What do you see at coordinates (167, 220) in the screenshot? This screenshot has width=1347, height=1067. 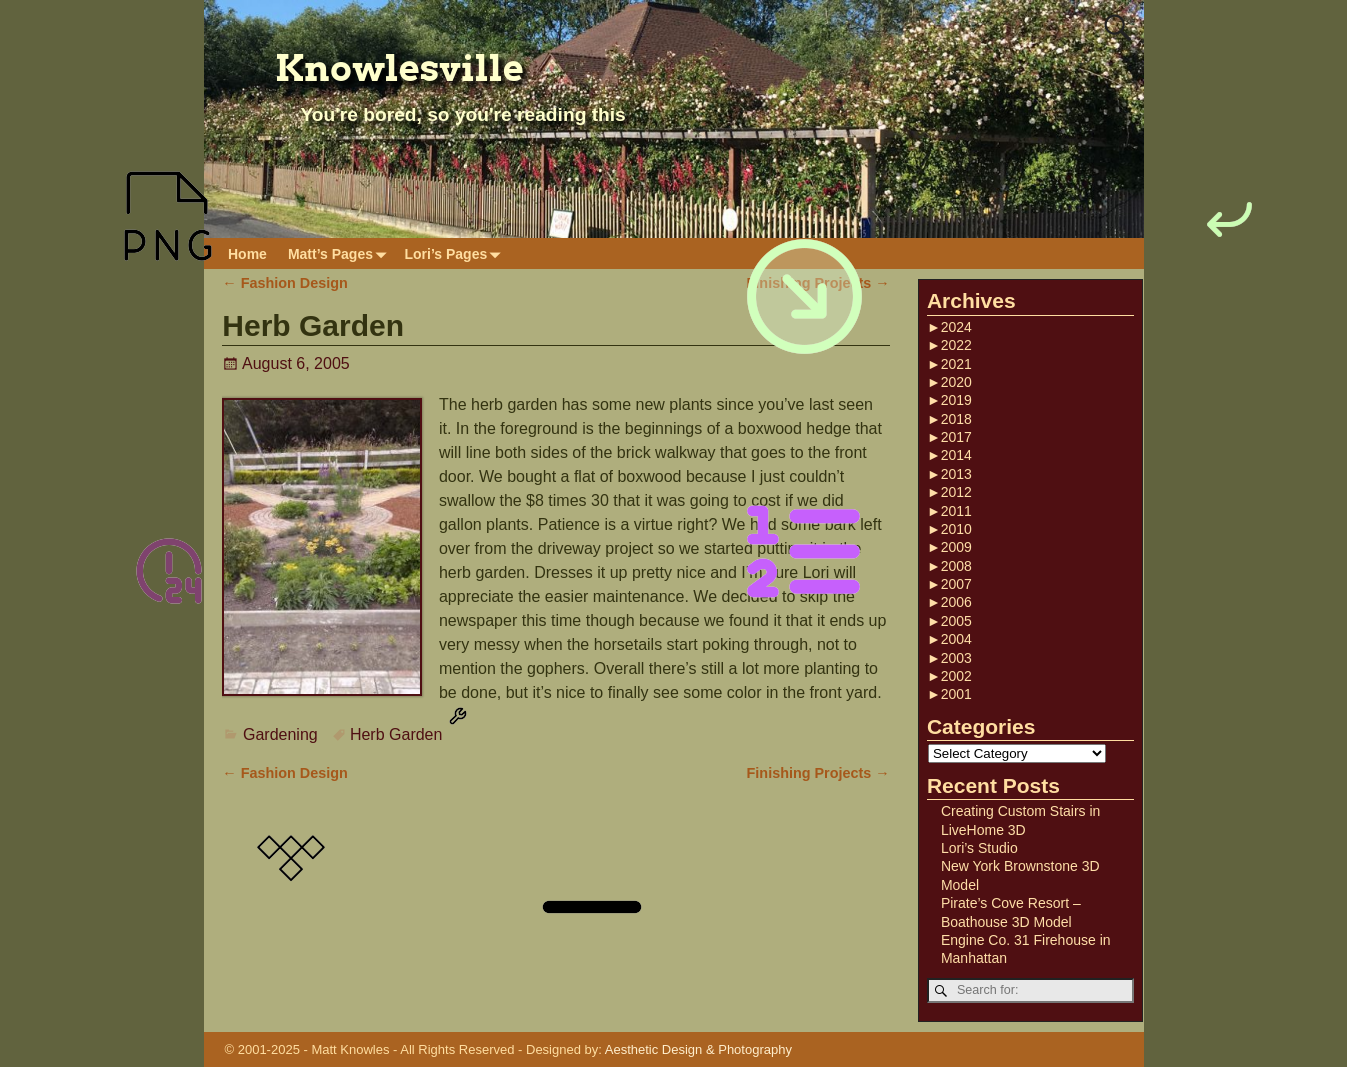 I see `indicates a PNG image file` at bounding box center [167, 220].